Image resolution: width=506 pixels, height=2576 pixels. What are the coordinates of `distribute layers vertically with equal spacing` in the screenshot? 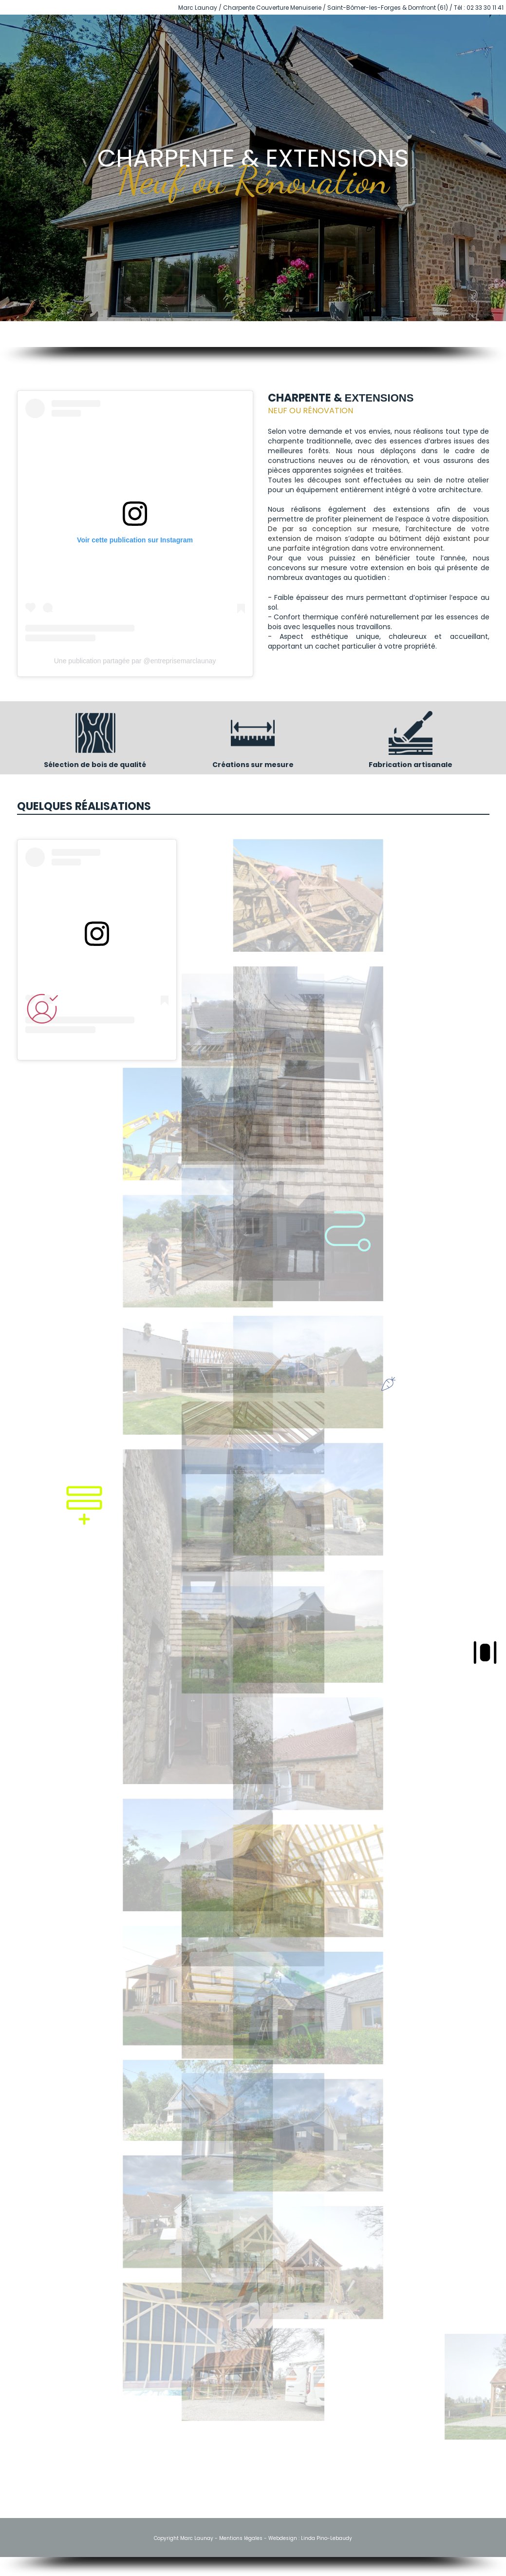 It's located at (485, 1653).